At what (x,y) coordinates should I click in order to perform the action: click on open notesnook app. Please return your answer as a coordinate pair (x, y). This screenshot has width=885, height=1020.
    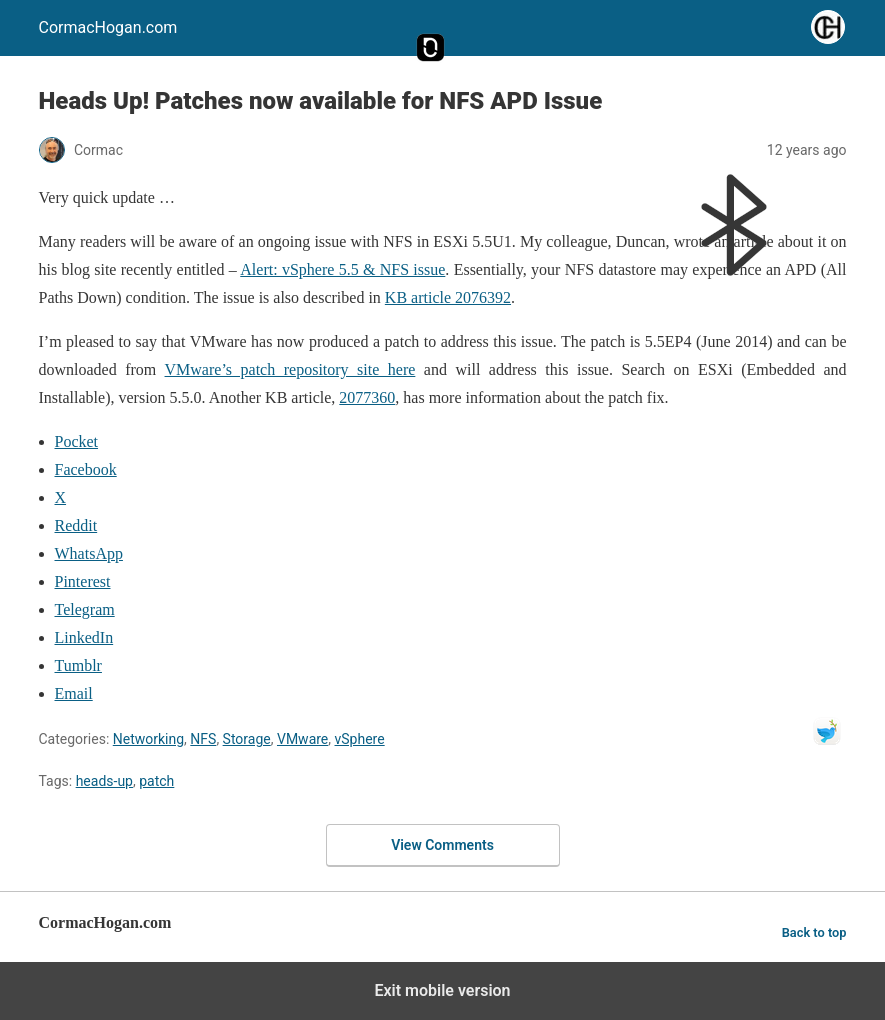
    Looking at the image, I should click on (430, 47).